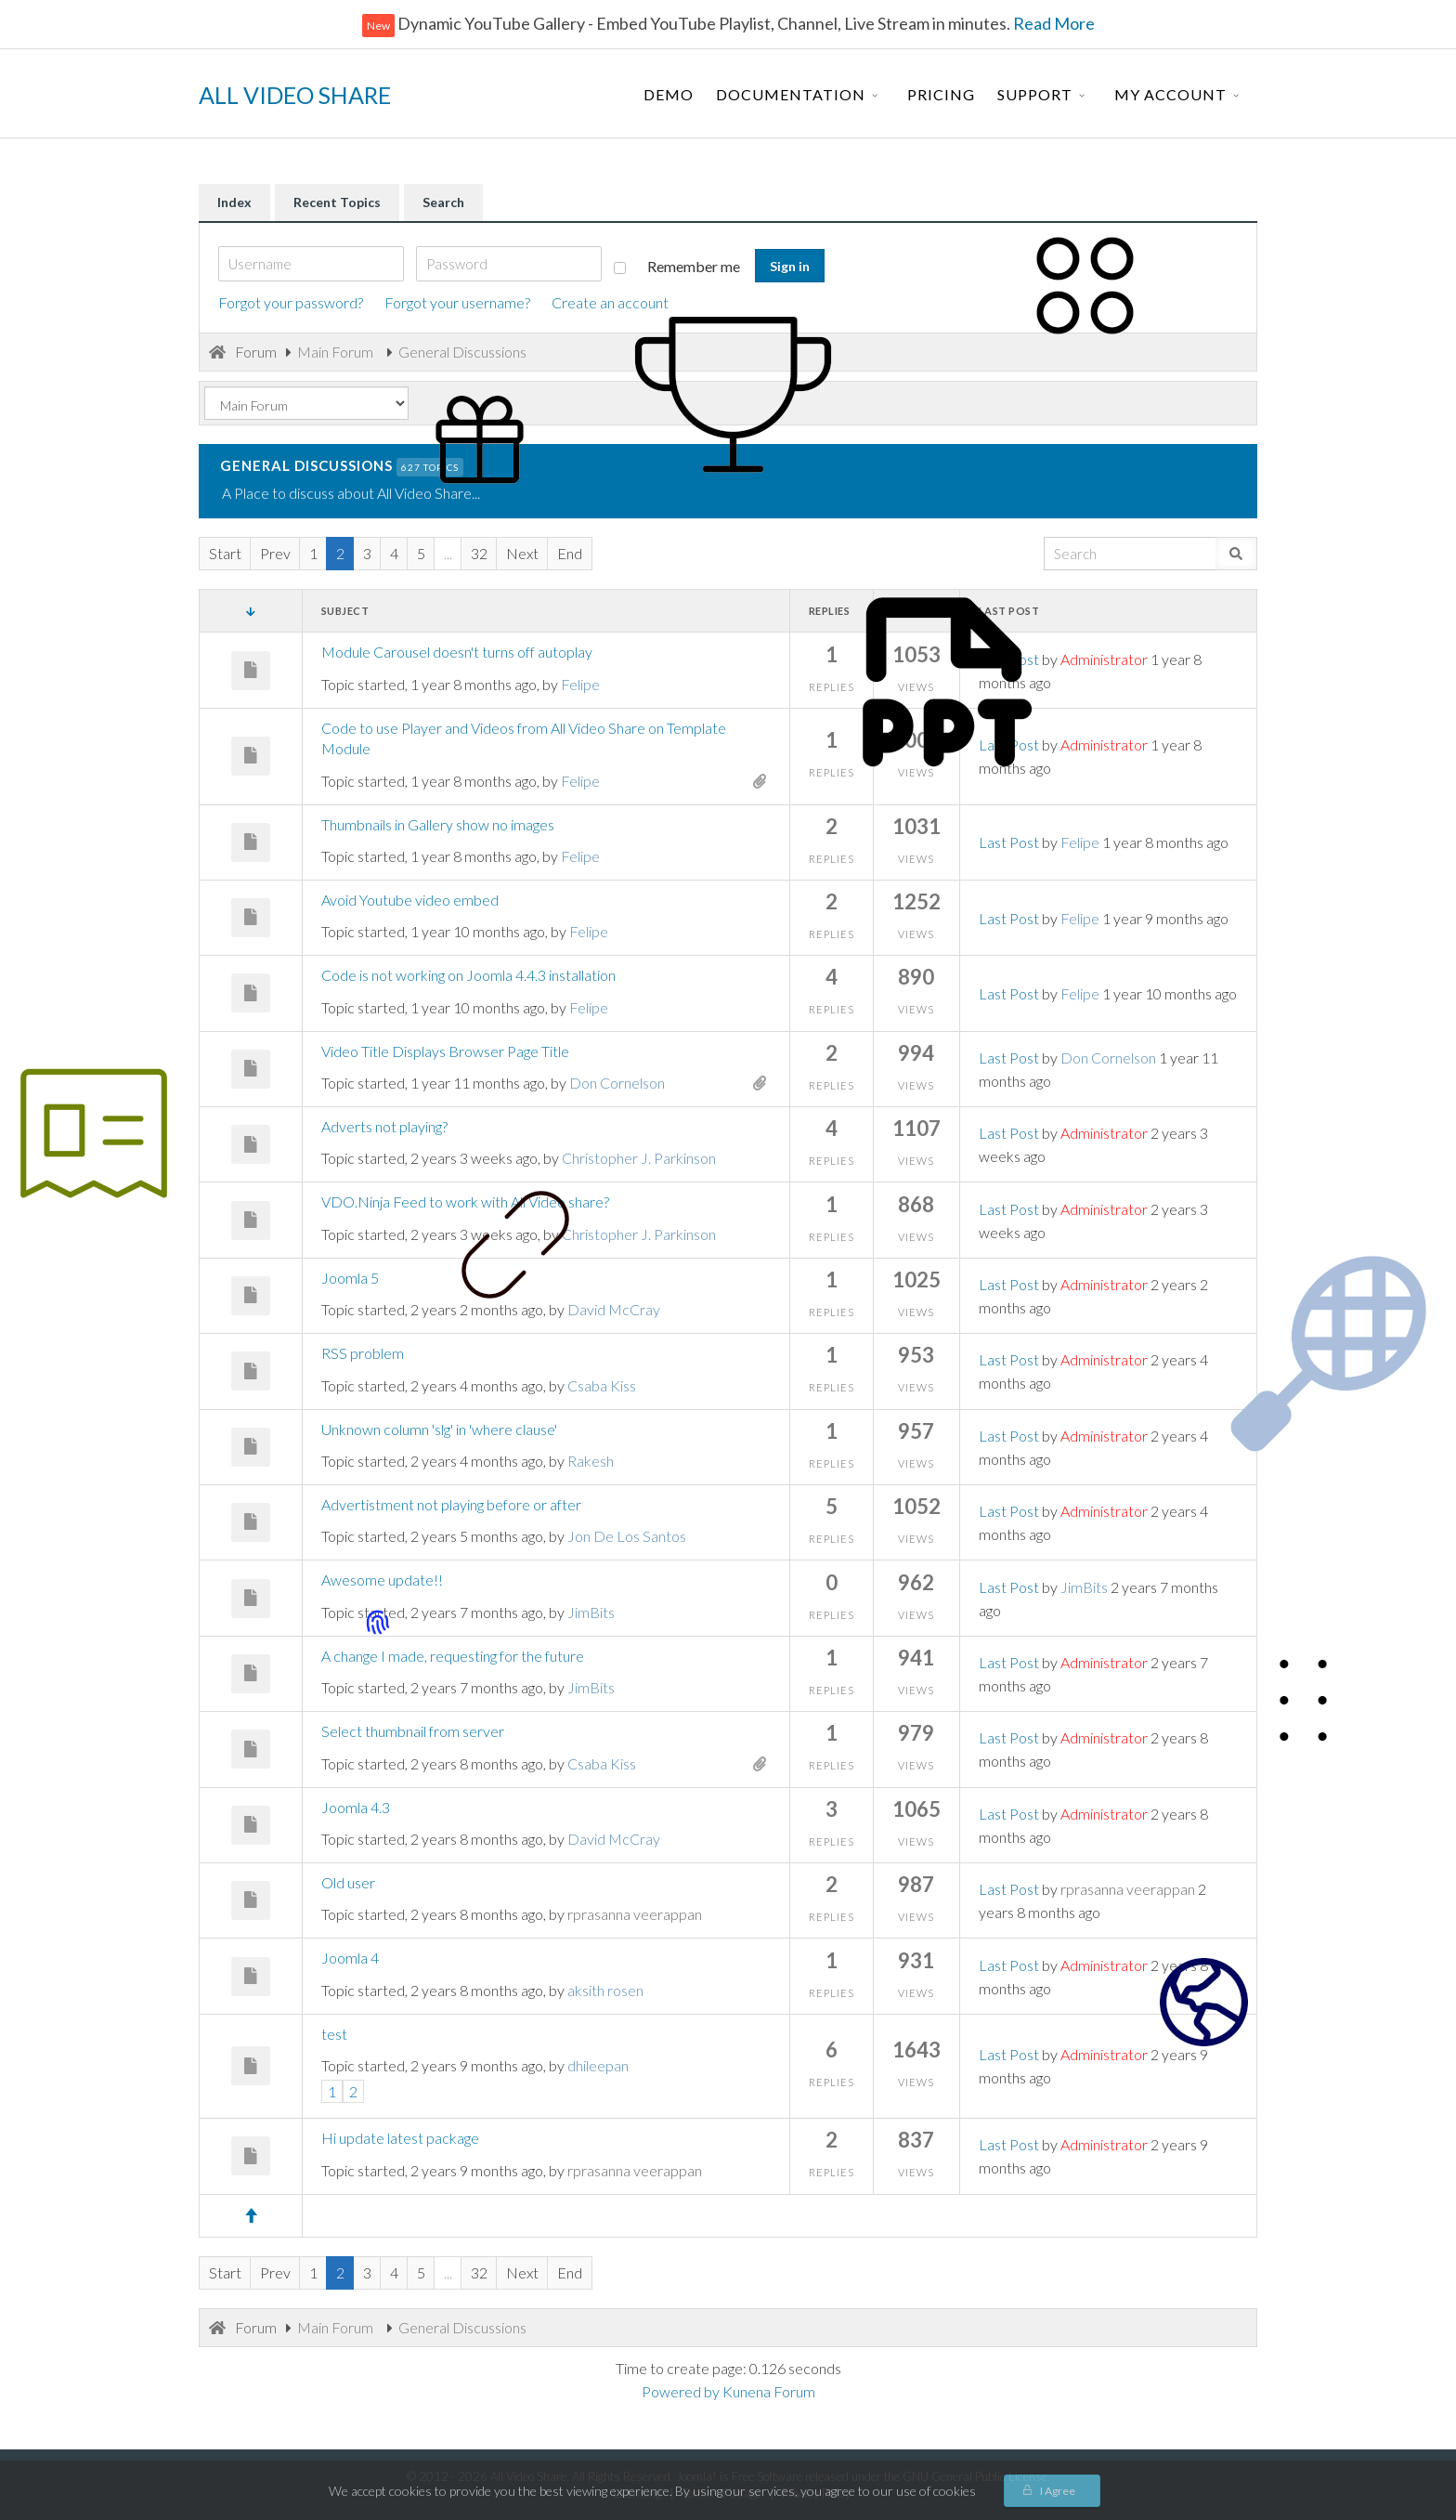 This screenshot has height=2520, width=1456. What do you see at coordinates (1203, 2002) in the screenshot?
I see `switch to western hemisphere region` at bounding box center [1203, 2002].